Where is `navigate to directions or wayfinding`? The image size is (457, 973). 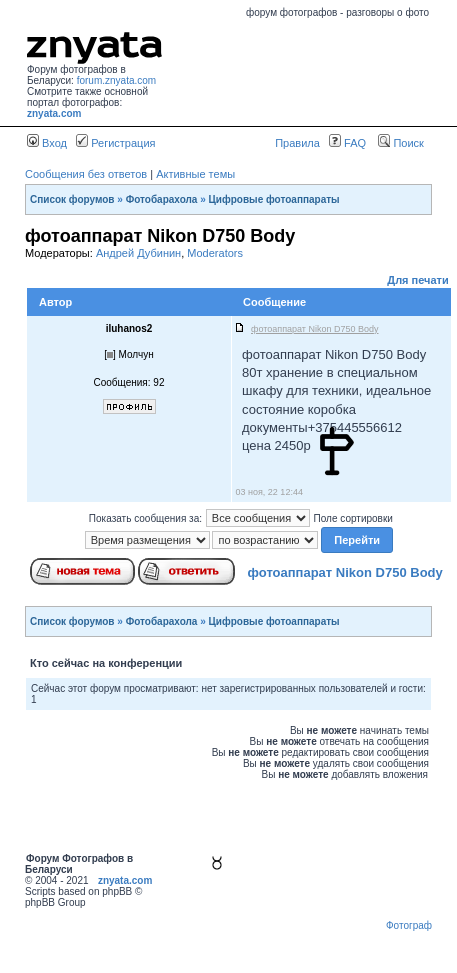
navigate to directions or wayfinding is located at coordinates (337, 451).